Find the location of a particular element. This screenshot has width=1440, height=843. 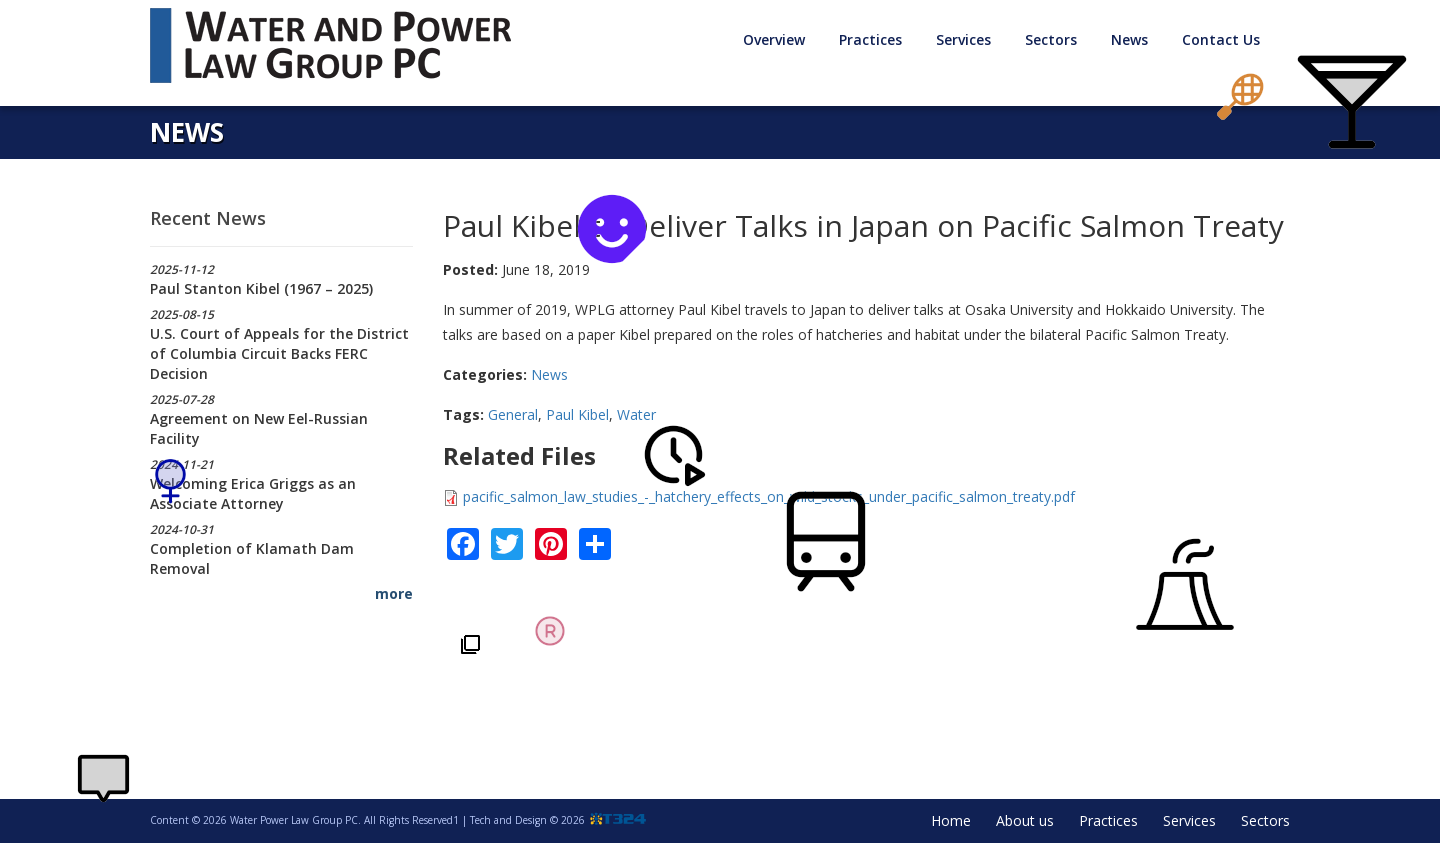

access train schedules or rail services is located at coordinates (826, 538).